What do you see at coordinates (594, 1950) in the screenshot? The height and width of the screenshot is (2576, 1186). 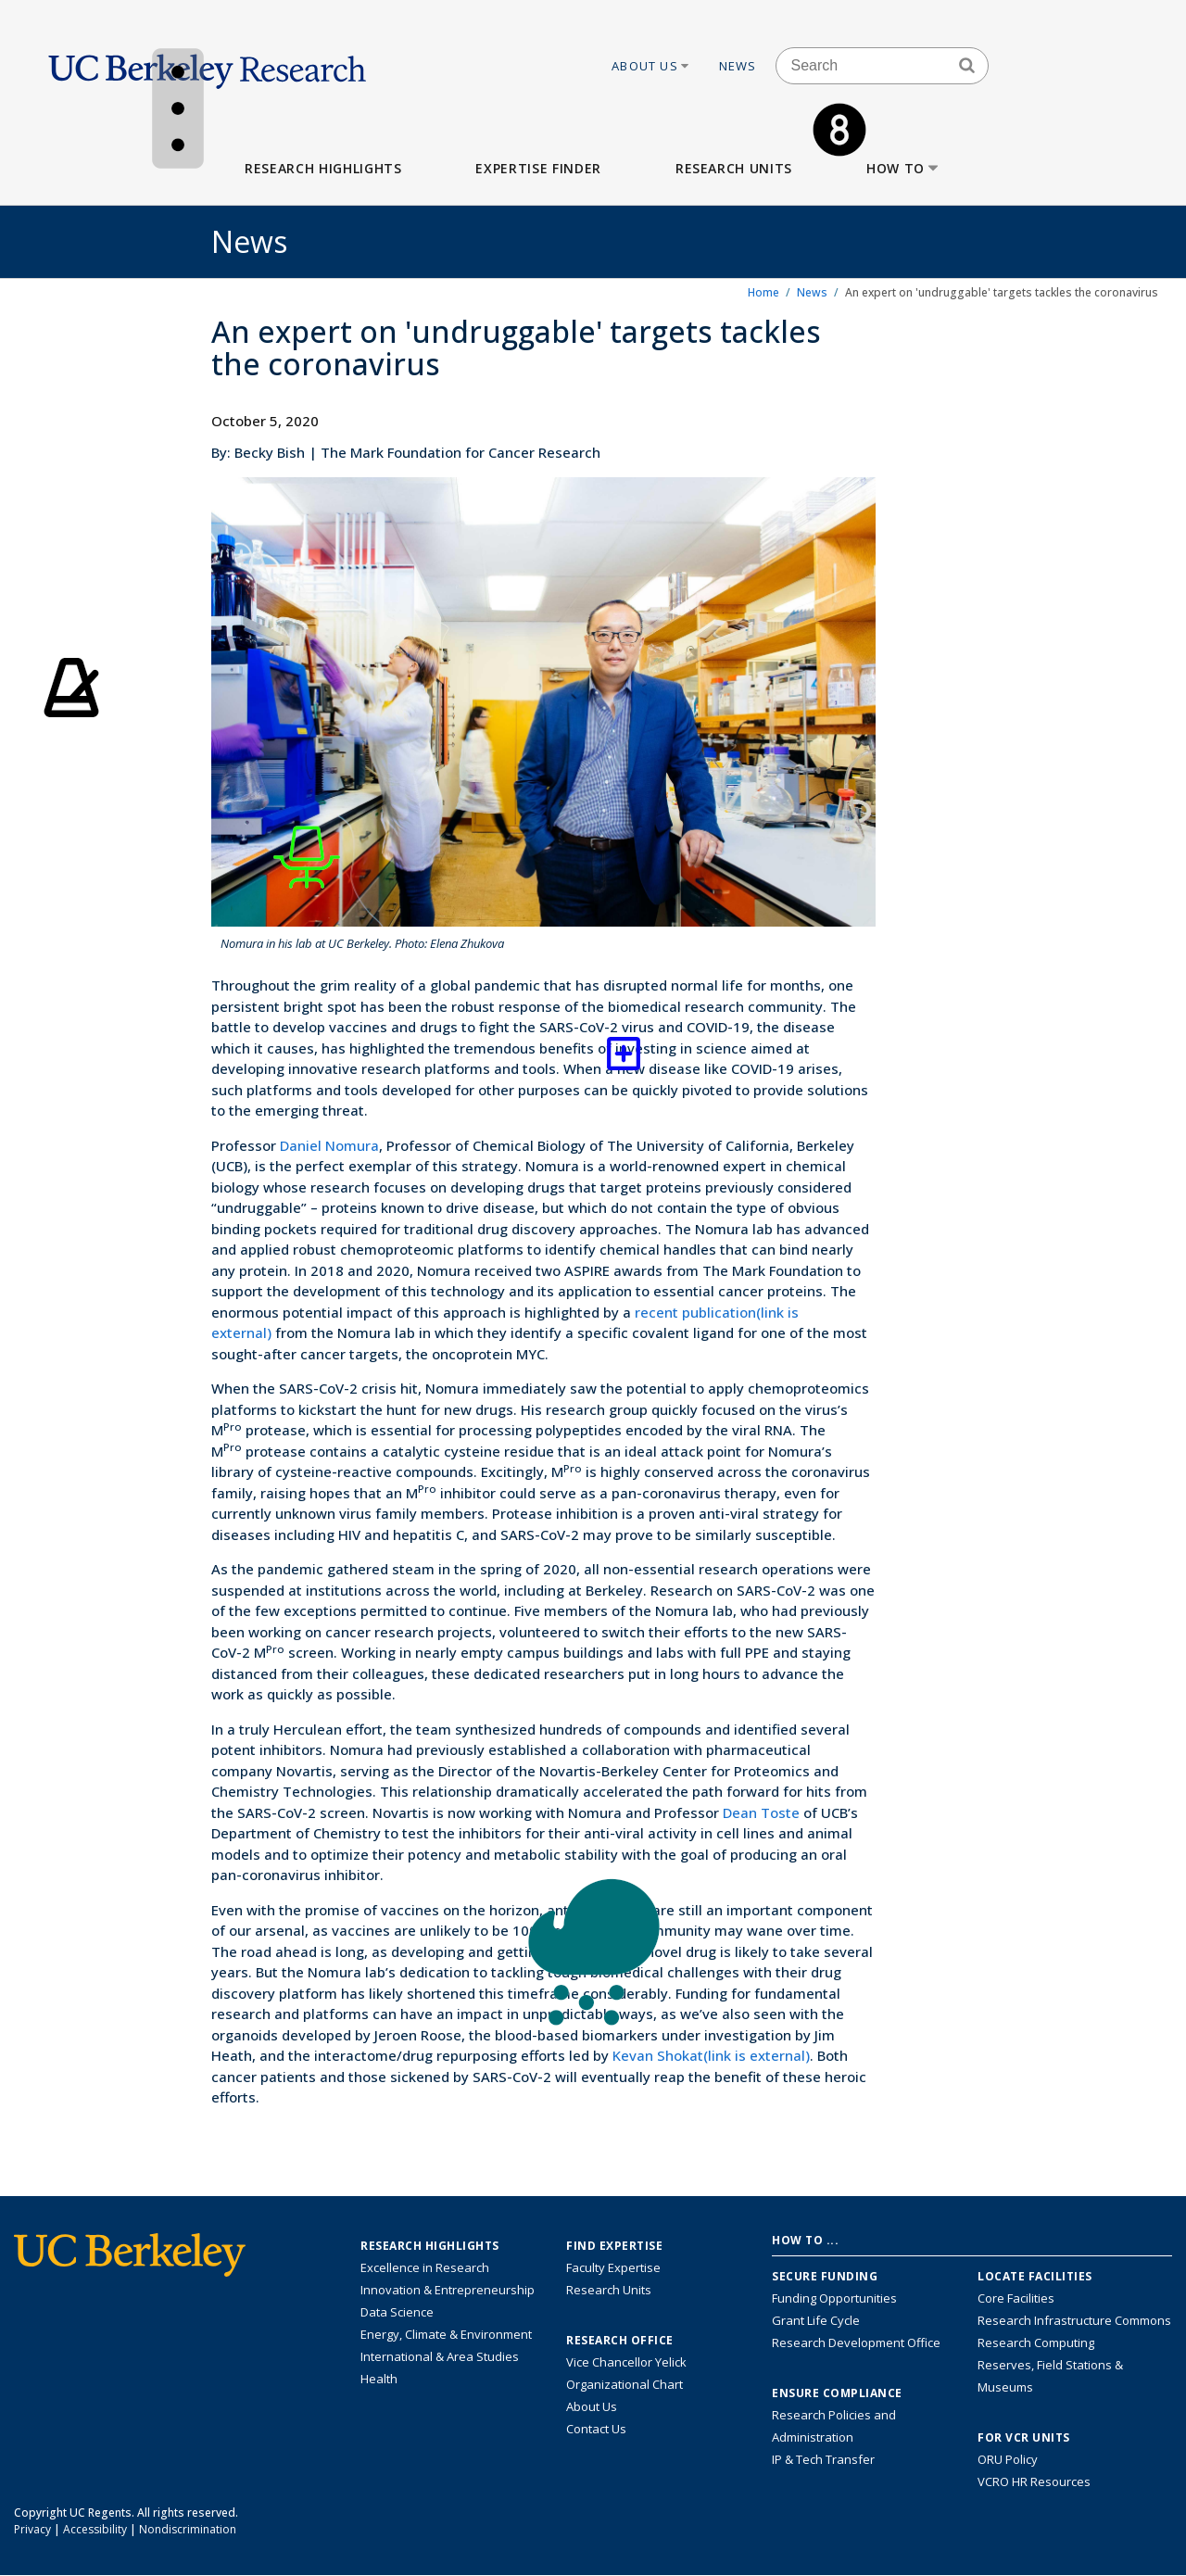 I see `indicates snowy weather conditions` at bounding box center [594, 1950].